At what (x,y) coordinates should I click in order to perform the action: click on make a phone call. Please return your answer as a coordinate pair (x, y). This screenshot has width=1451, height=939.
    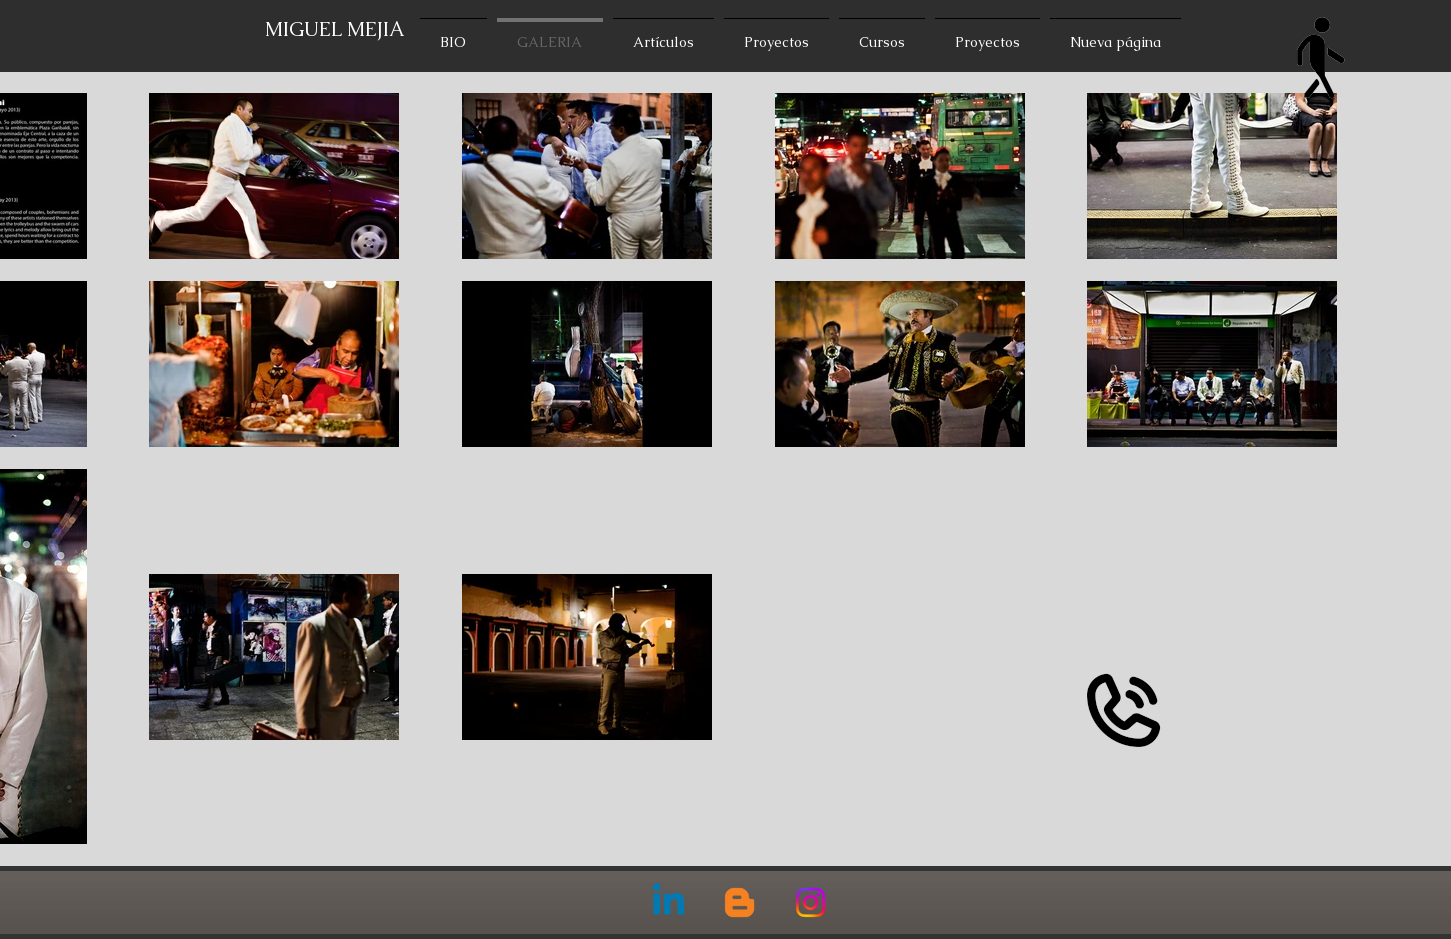
    Looking at the image, I should click on (1125, 709).